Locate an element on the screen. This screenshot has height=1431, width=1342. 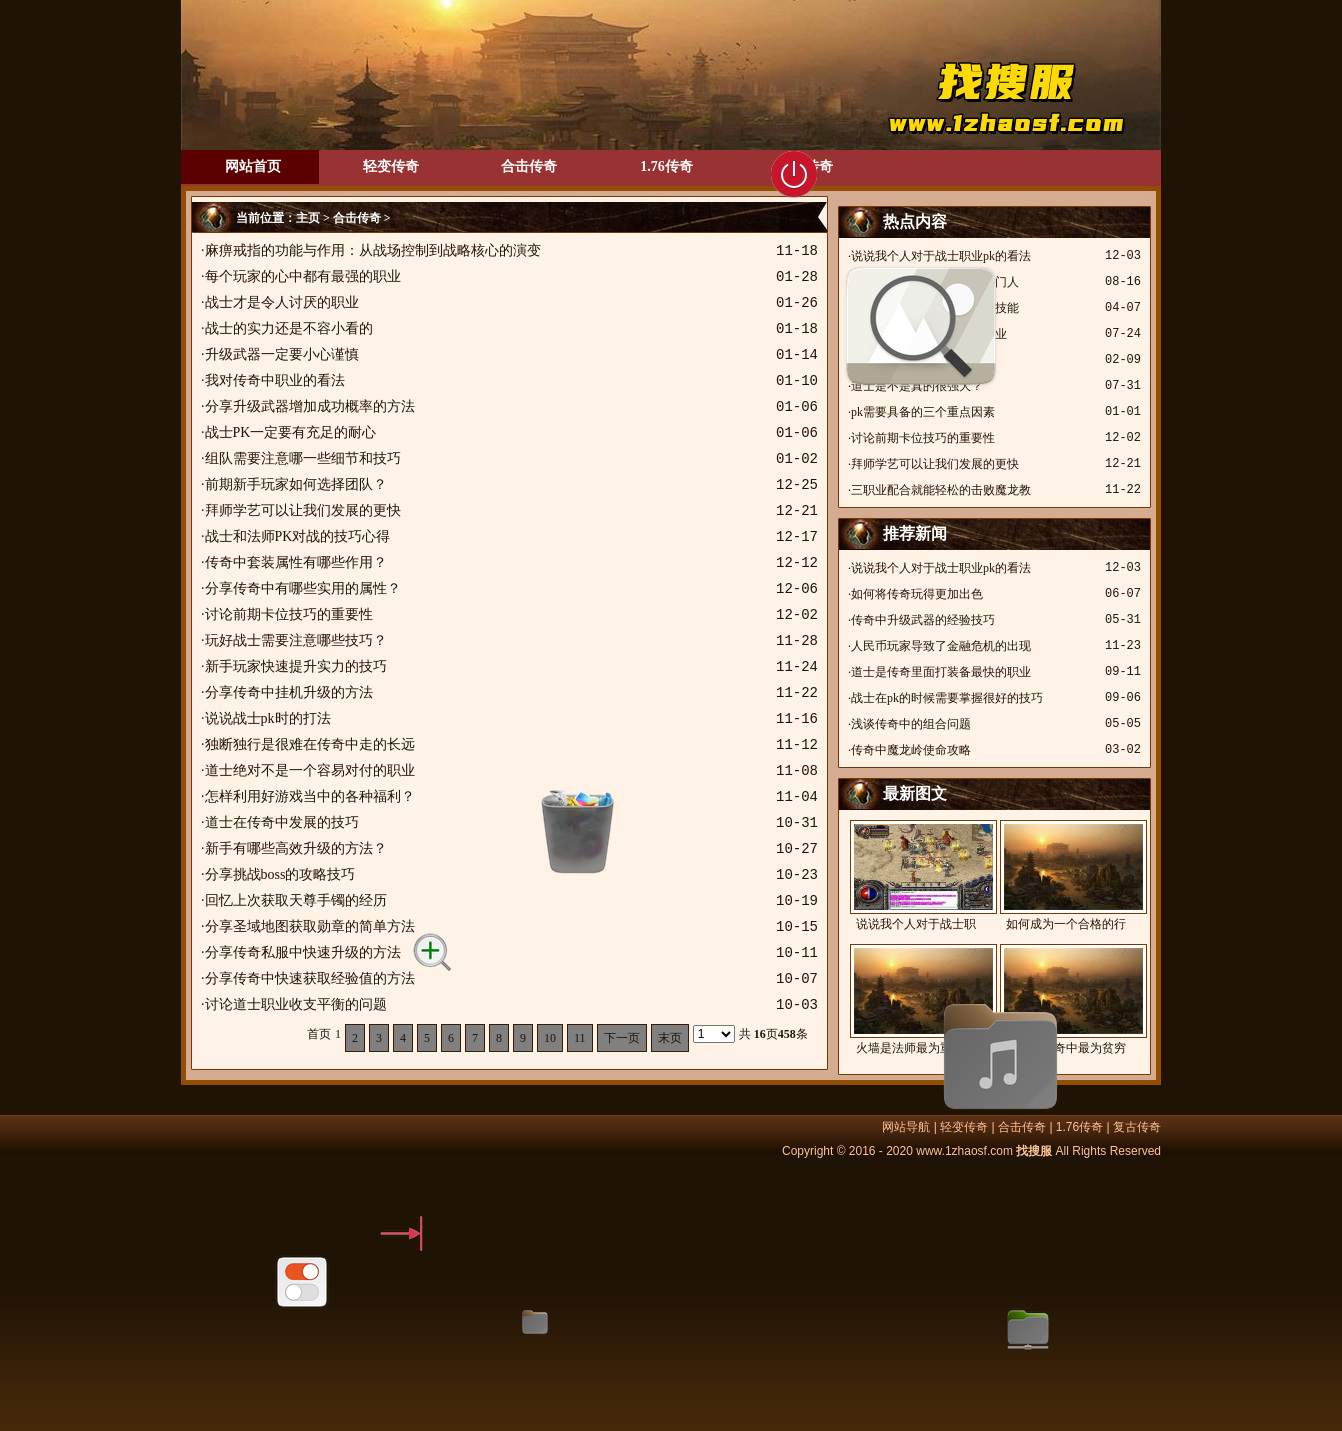
shut down the system is located at coordinates (795, 175).